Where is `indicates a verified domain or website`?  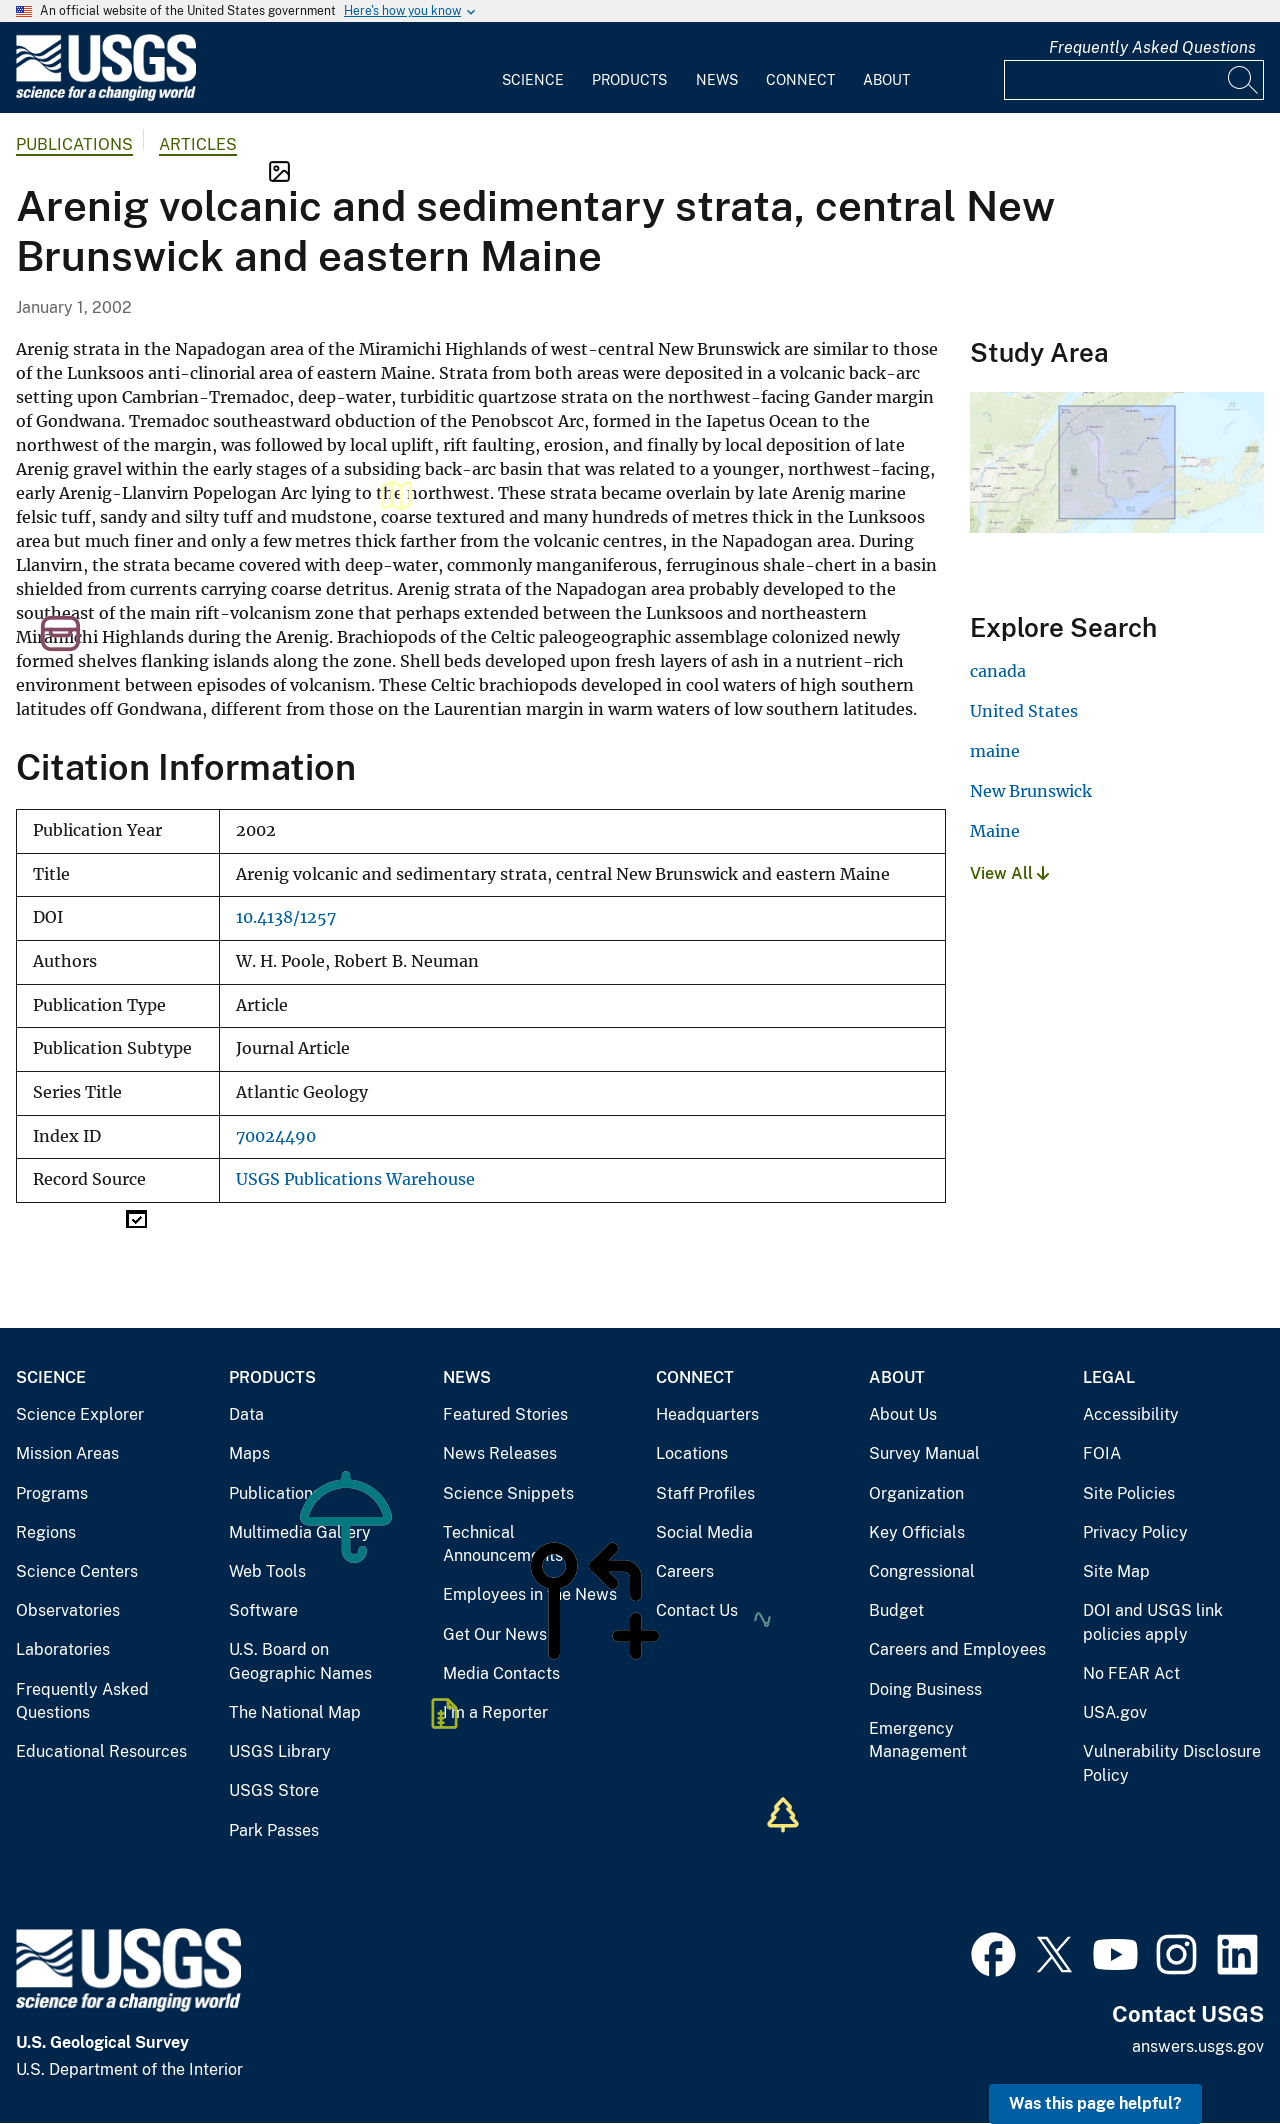
indicates a verified domain or website is located at coordinates (137, 1219).